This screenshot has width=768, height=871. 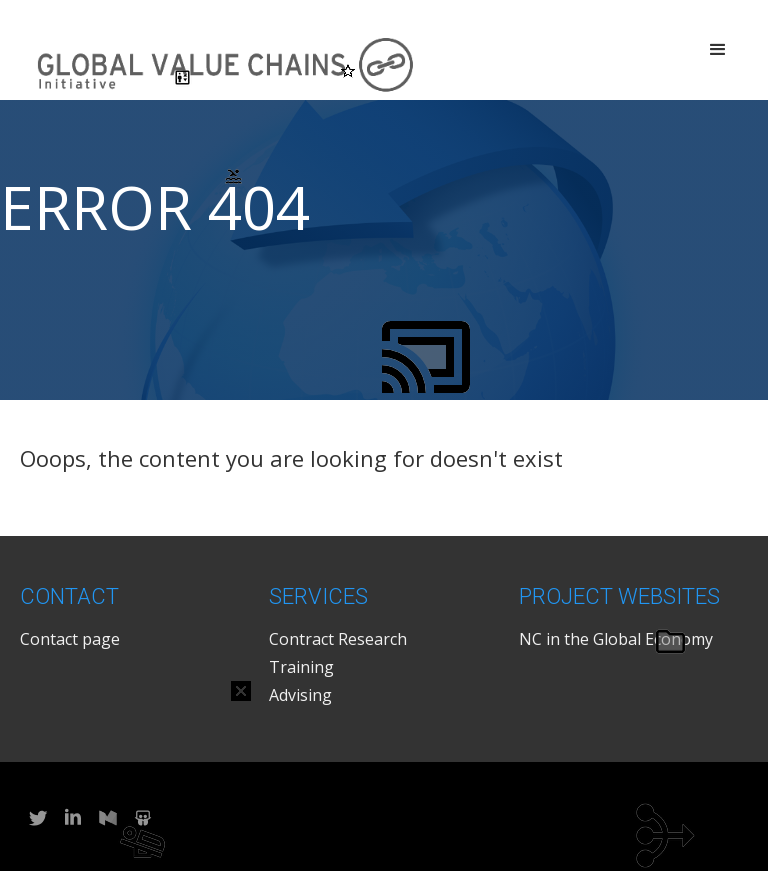 I want to click on close or dismiss a dialog, so click(x=241, y=691).